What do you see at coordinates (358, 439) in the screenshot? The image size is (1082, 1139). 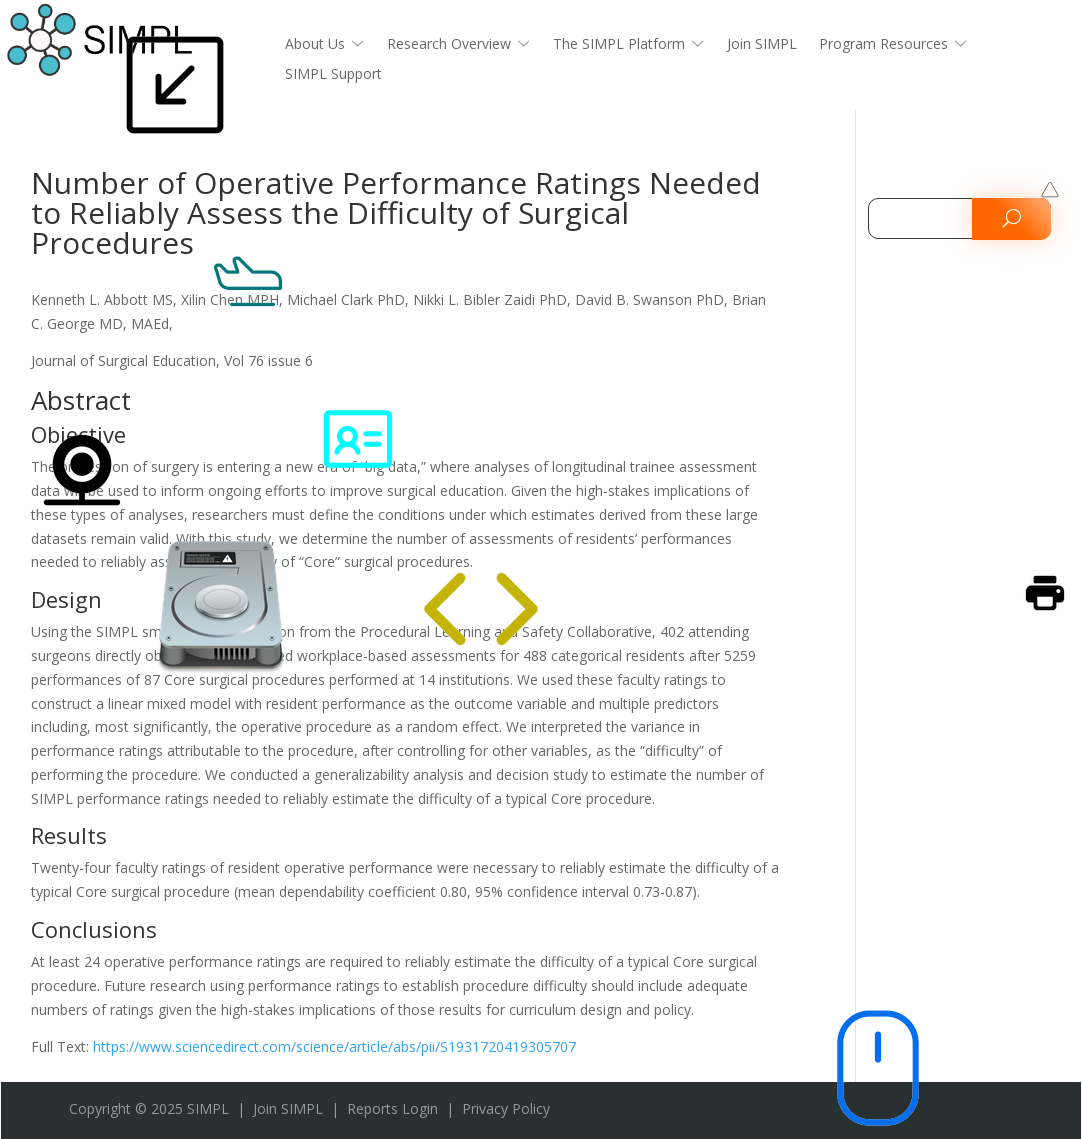 I see `view profile or account information` at bounding box center [358, 439].